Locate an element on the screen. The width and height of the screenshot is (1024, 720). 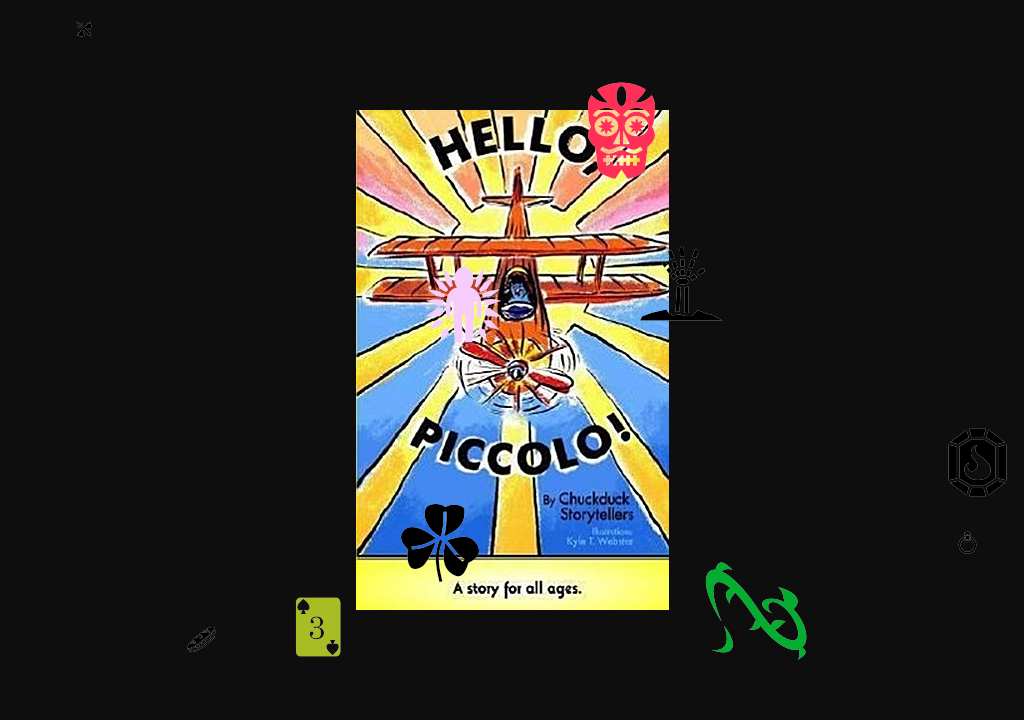
equip or activate a fire-element gem is located at coordinates (977, 462).